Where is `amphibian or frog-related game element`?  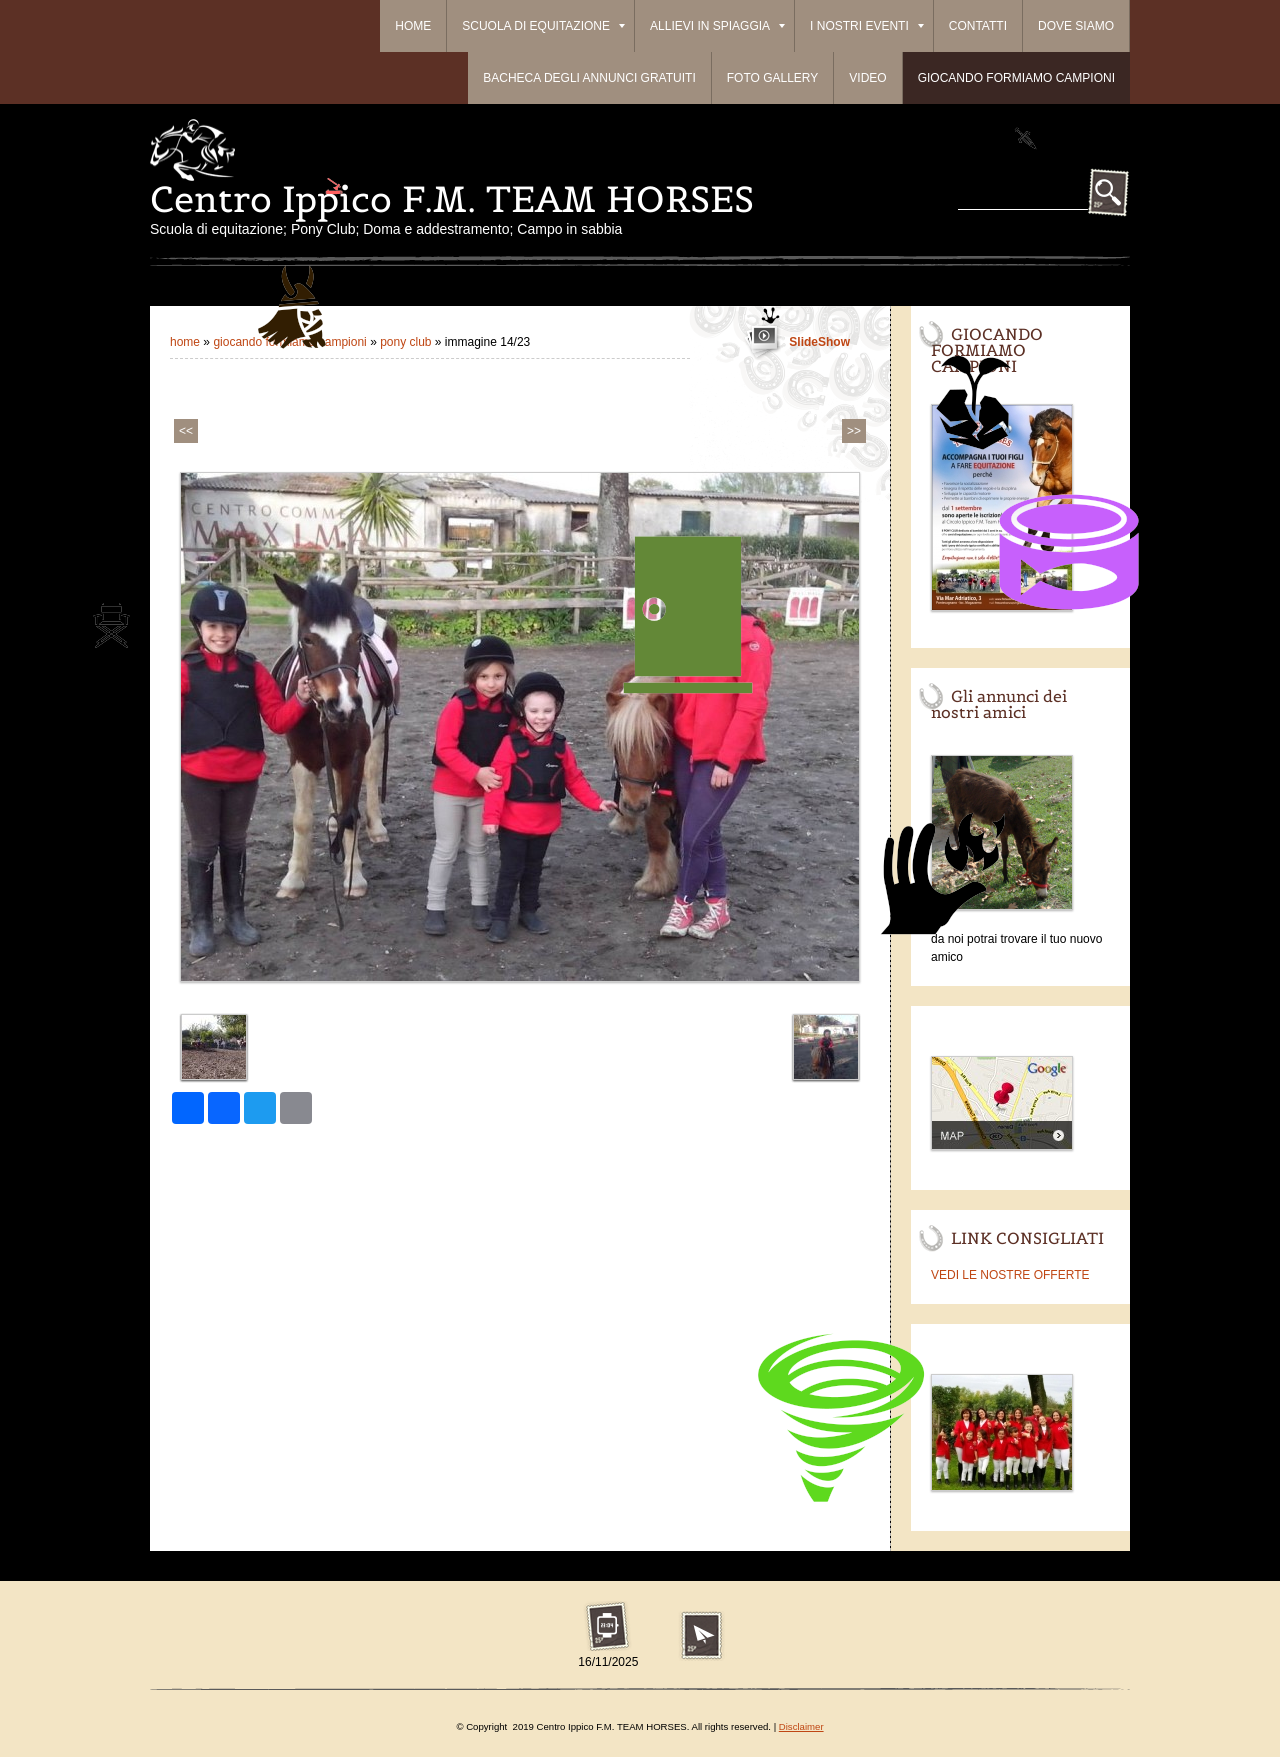 amphibian or frog-related game element is located at coordinates (770, 315).